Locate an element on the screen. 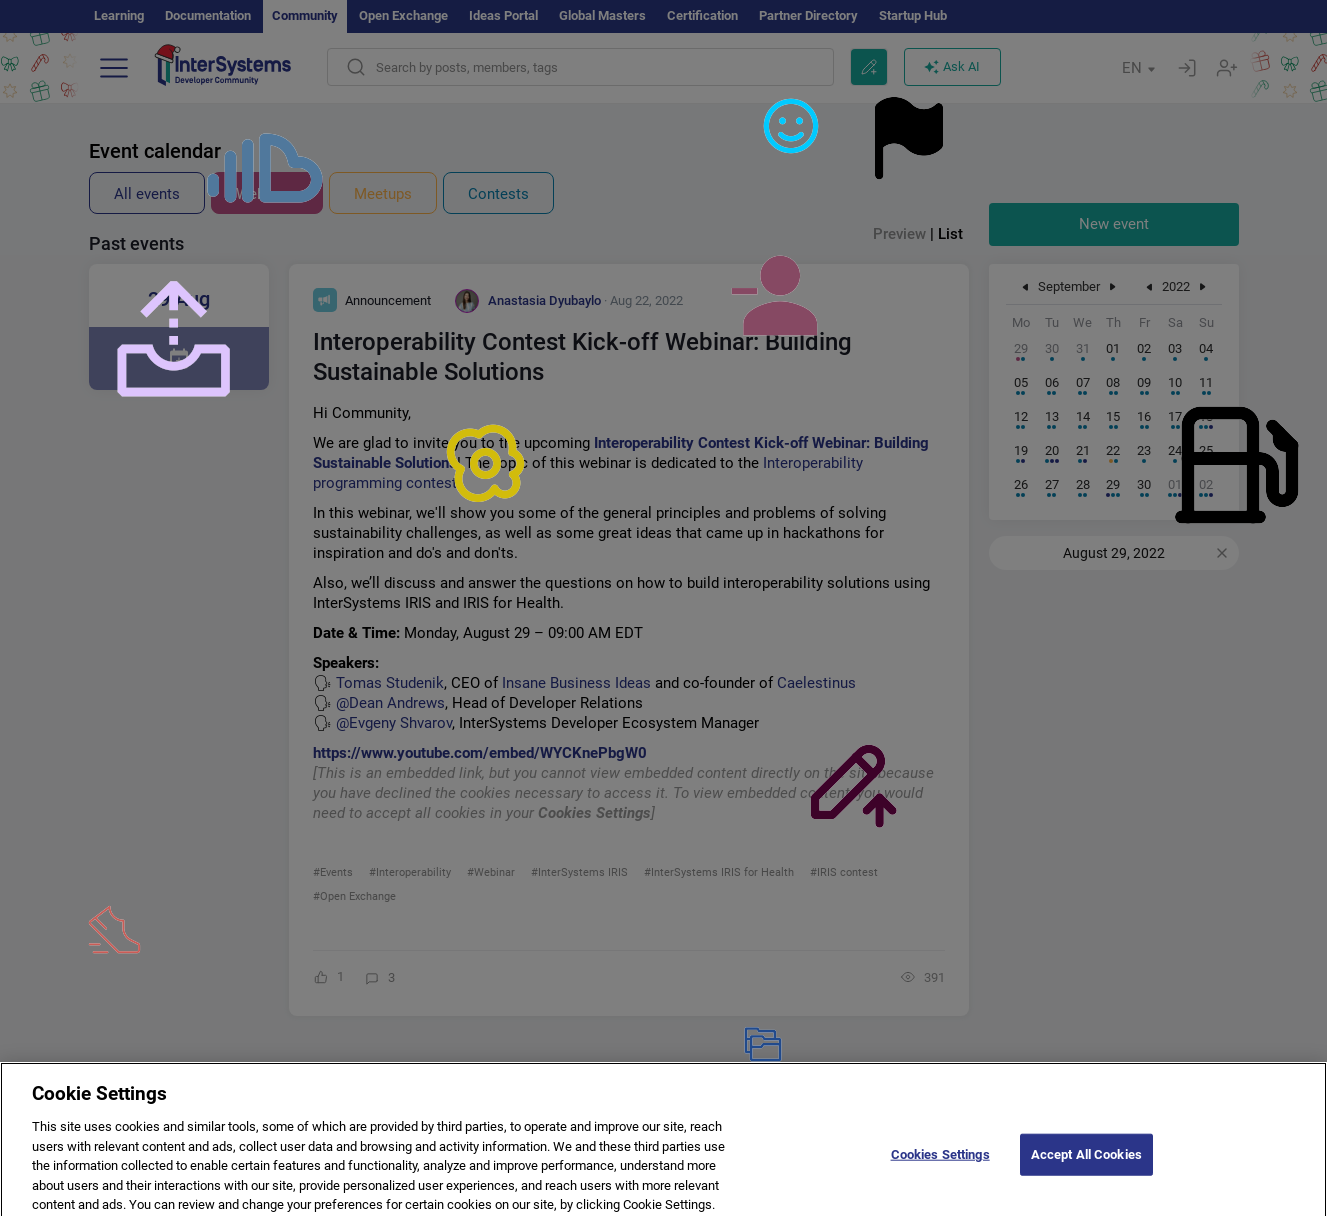 The image size is (1327, 1216). access breakfast or brunch recipes is located at coordinates (485, 463).